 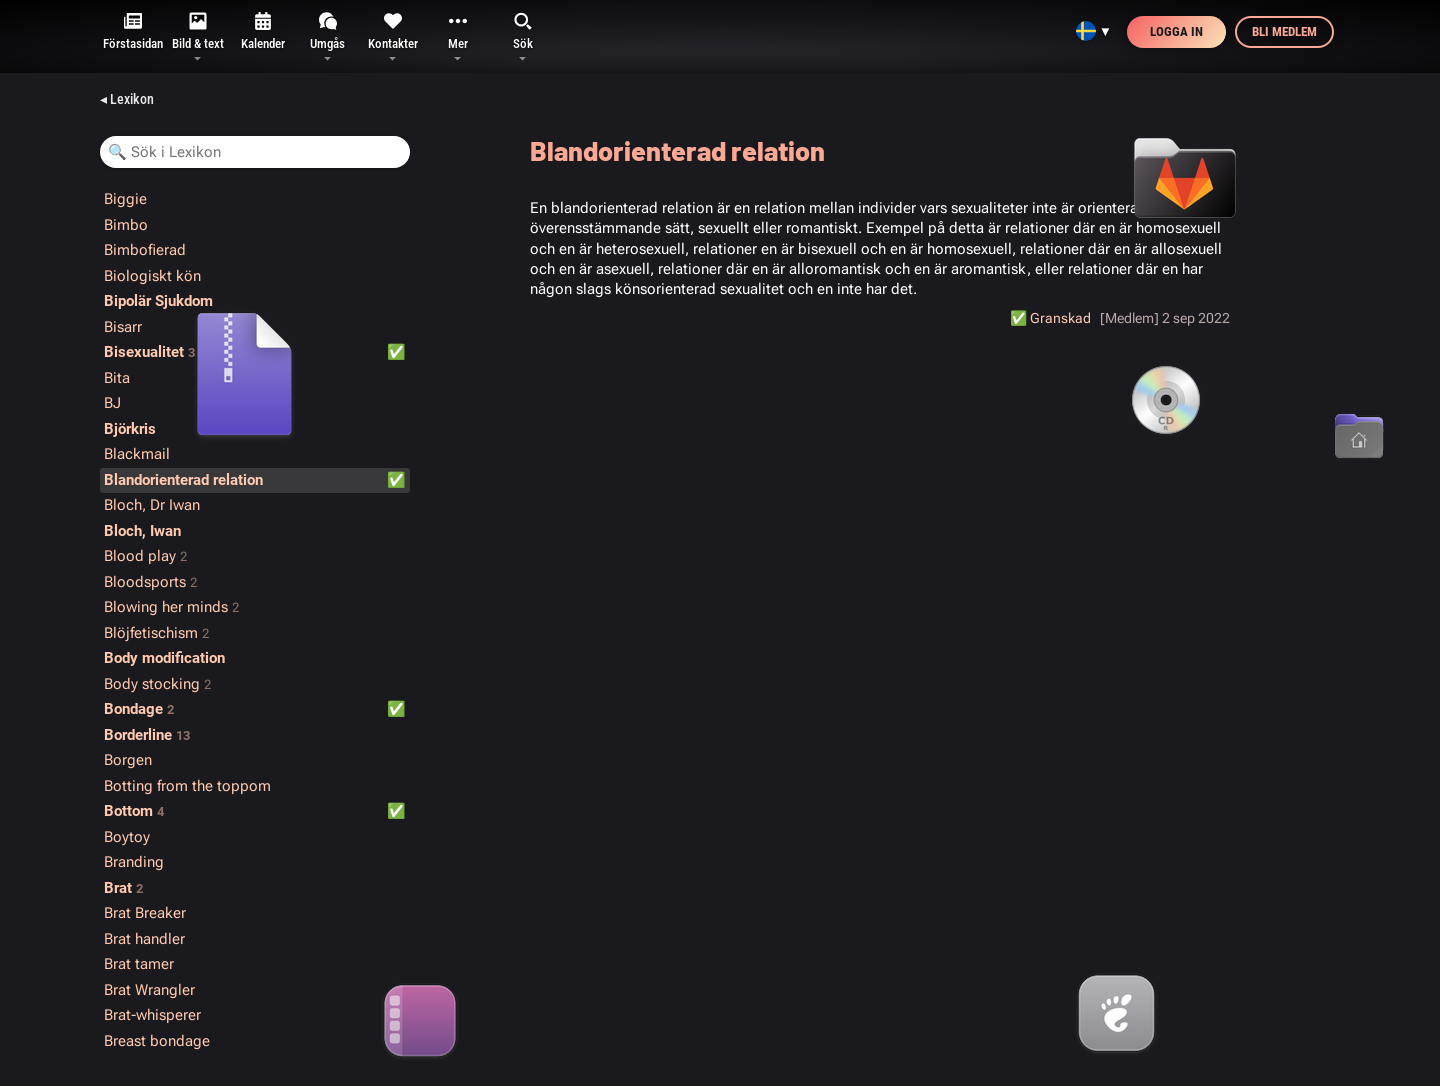 What do you see at coordinates (1184, 180) in the screenshot?
I see `folder containing GitLab projects or repositories` at bounding box center [1184, 180].